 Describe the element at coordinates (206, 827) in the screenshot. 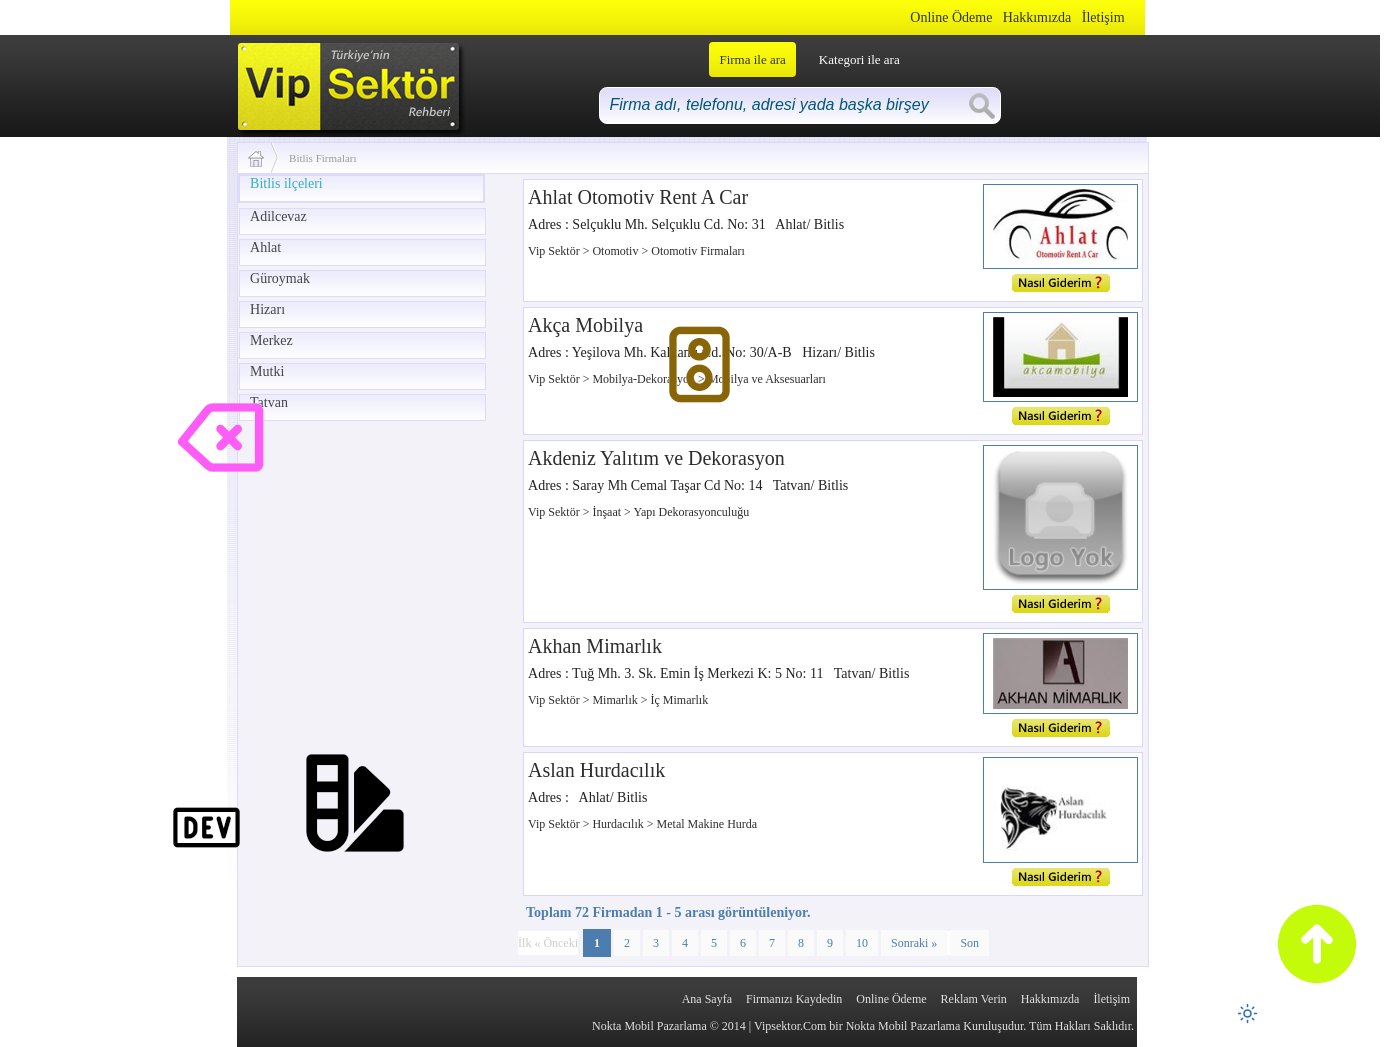

I see `visit dev.to developer community` at that location.